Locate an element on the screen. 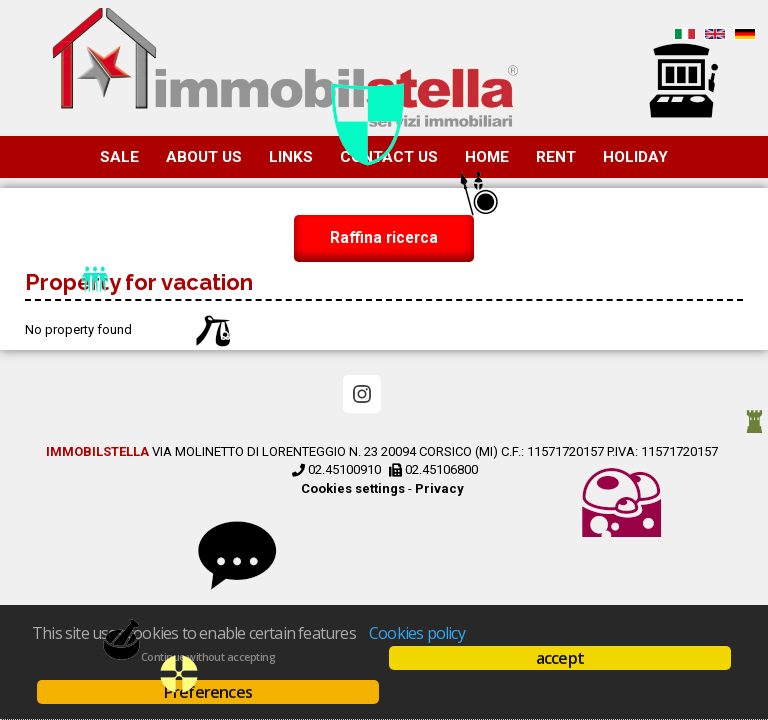 This screenshot has width=768, height=720. access pharmacy or medication features is located at coordinates (121, 639).